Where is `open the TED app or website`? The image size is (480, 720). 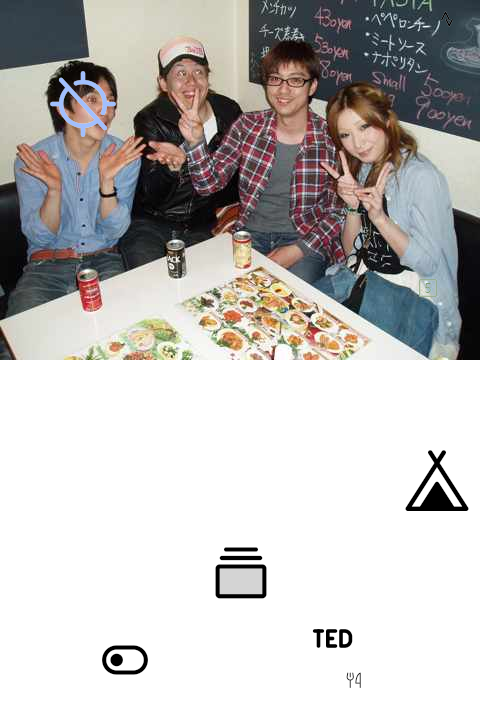
open the TED app or website is located at coordinates (333, 638).